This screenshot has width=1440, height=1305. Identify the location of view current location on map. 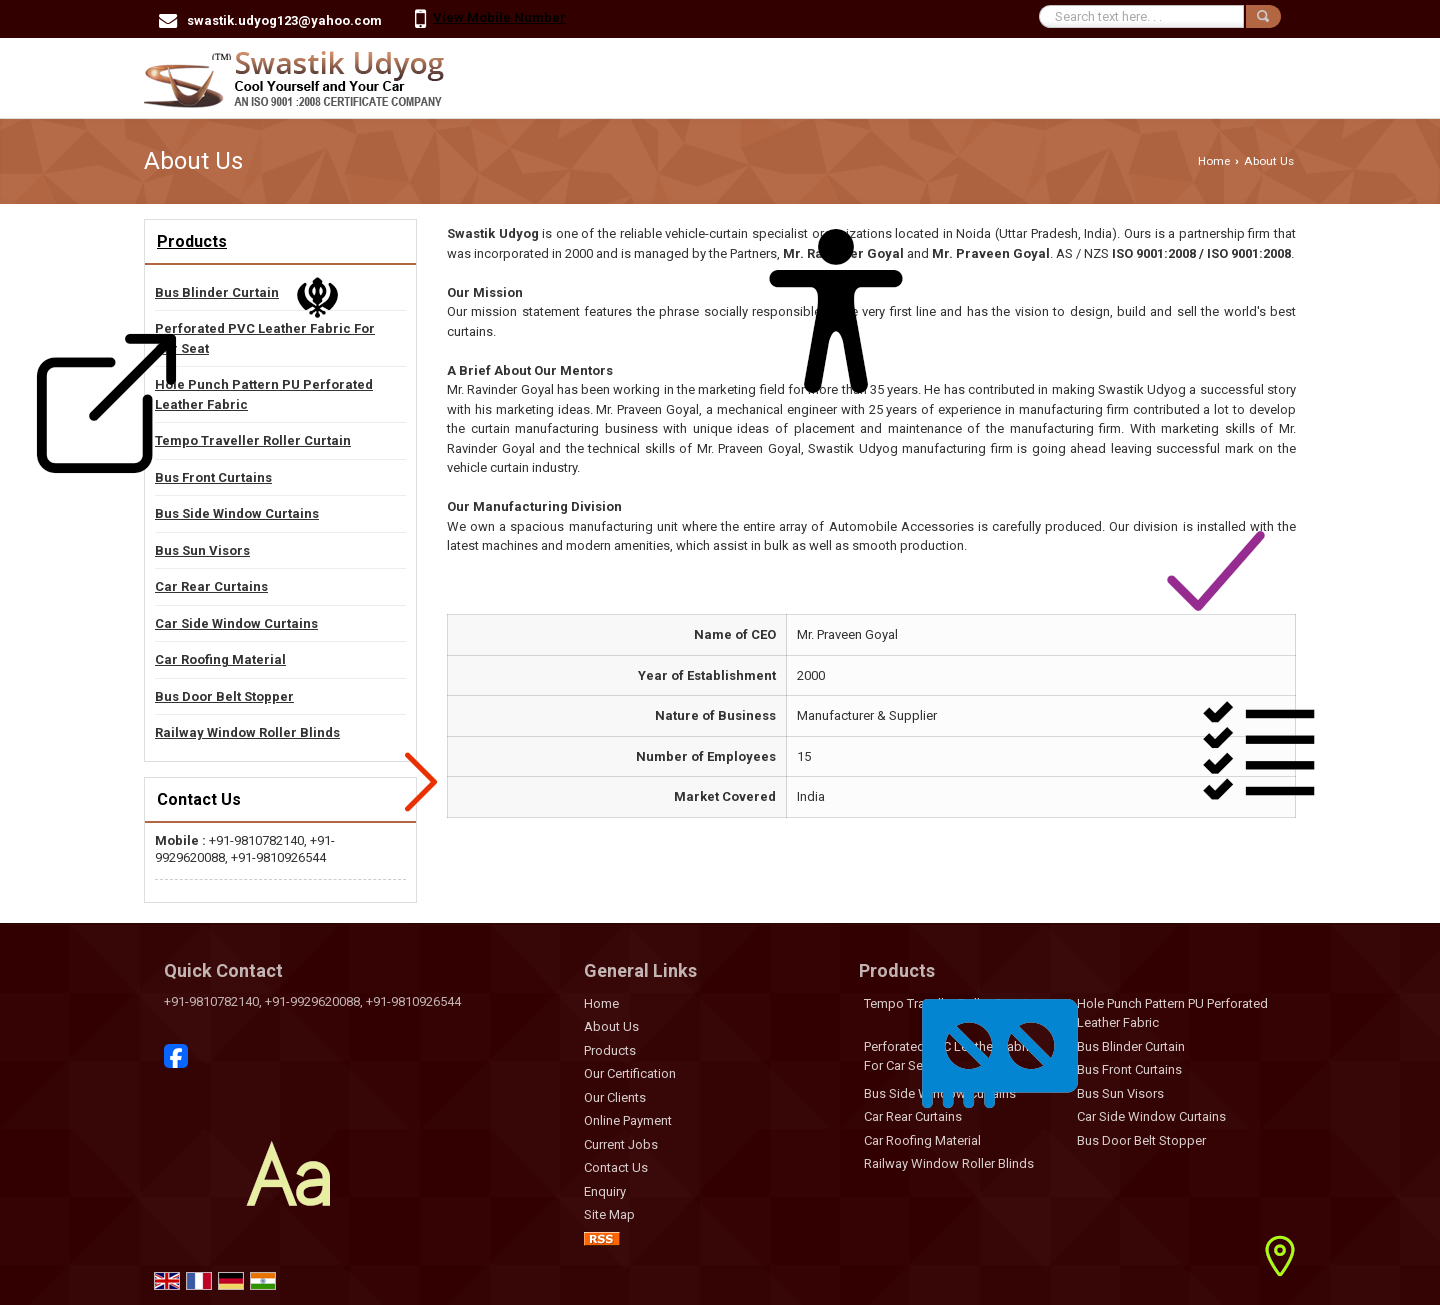
(1280, 1256).